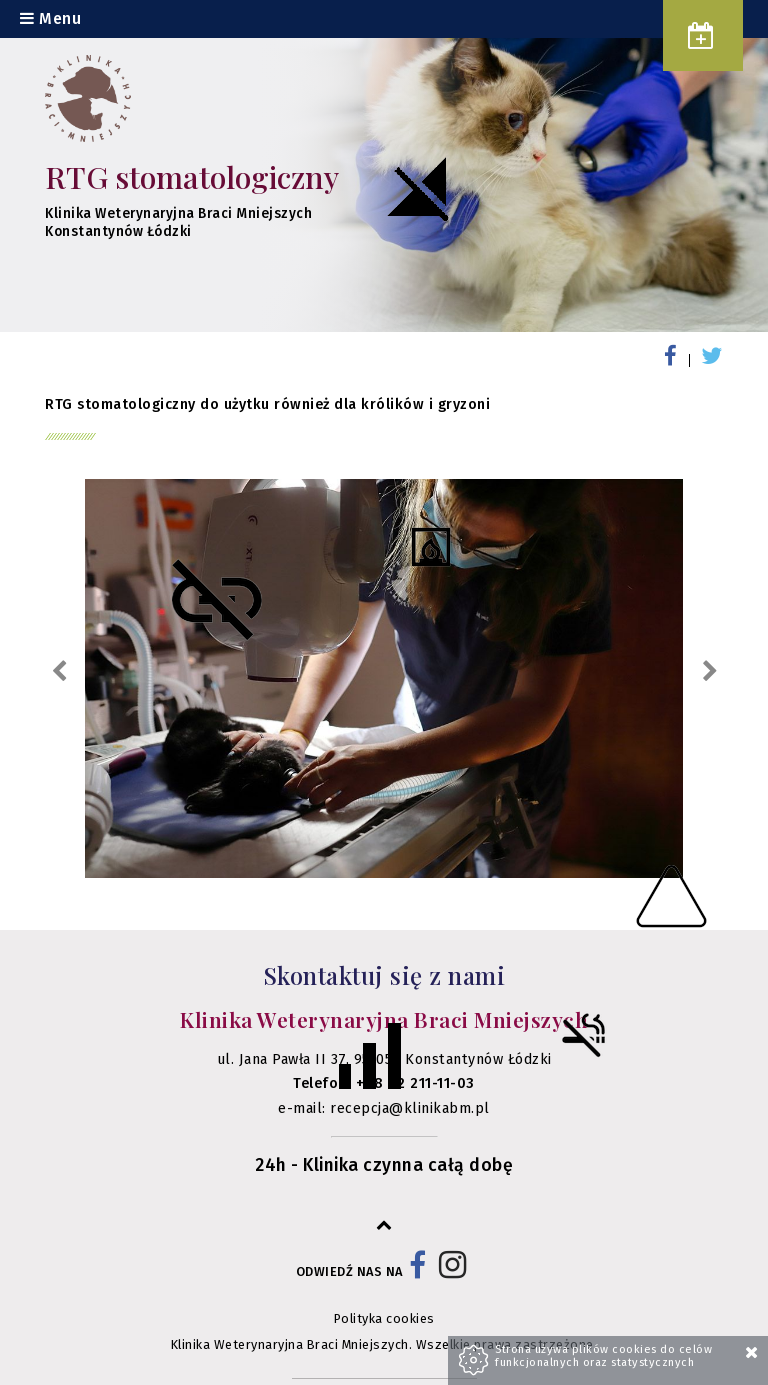 The height and width of the screenshot is (1385, 768). Describe the element at coordinates (583, 1034) in the screenshot. I see `indicates a smoke-free or no smoking area` at that location.